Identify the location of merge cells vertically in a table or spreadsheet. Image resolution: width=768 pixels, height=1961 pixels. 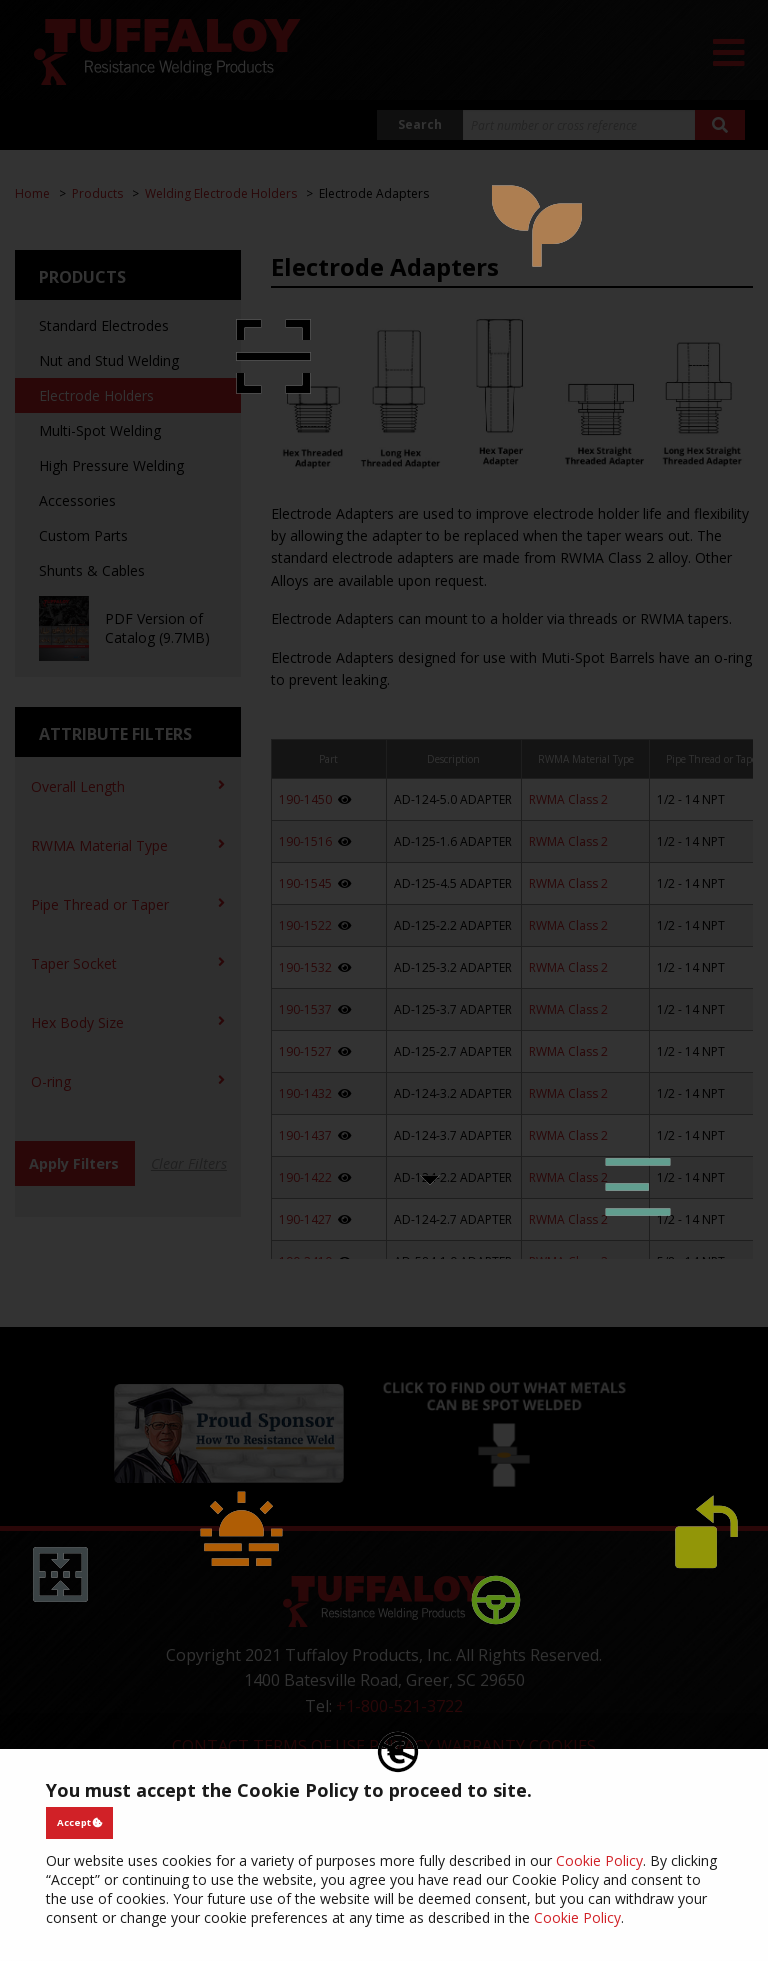
(60, 1574).